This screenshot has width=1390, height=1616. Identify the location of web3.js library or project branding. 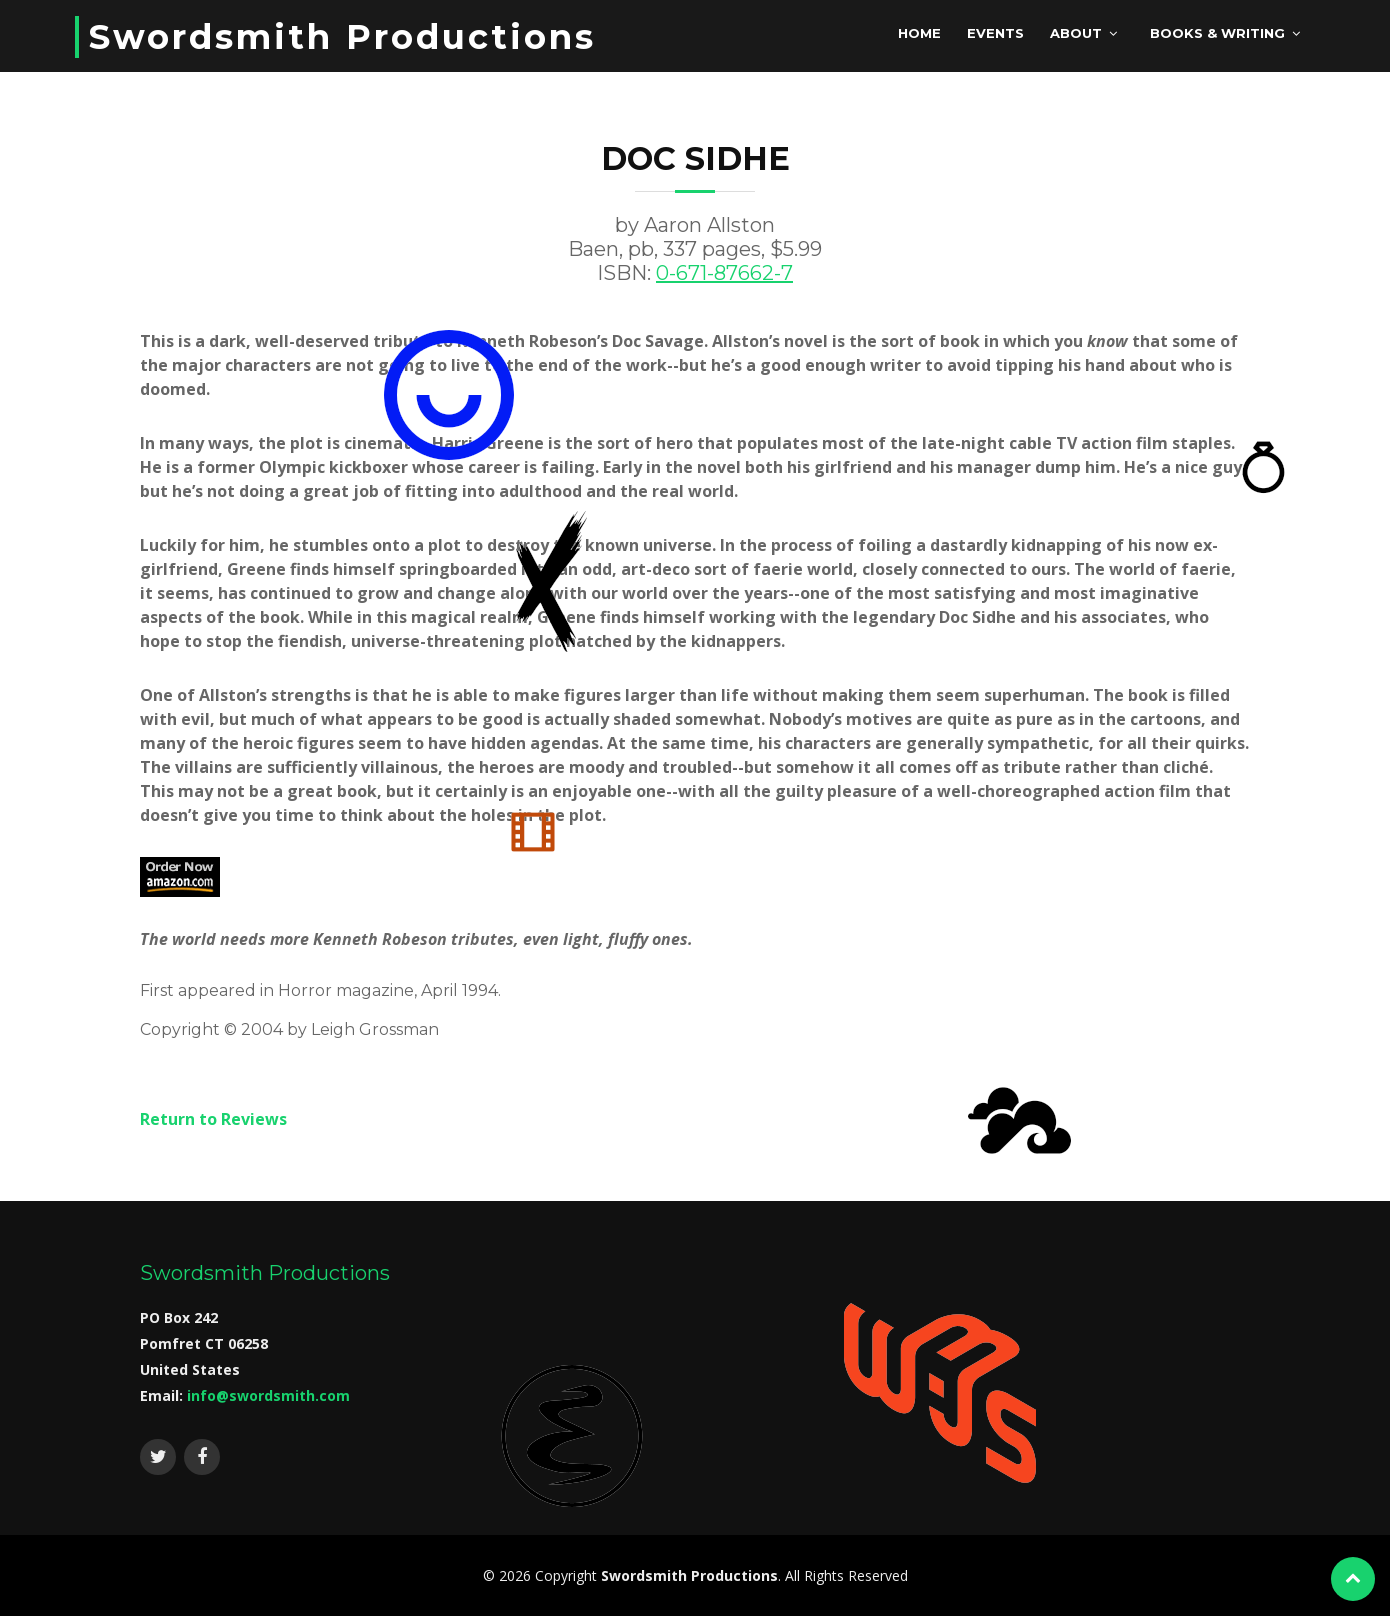
(940, 1393).